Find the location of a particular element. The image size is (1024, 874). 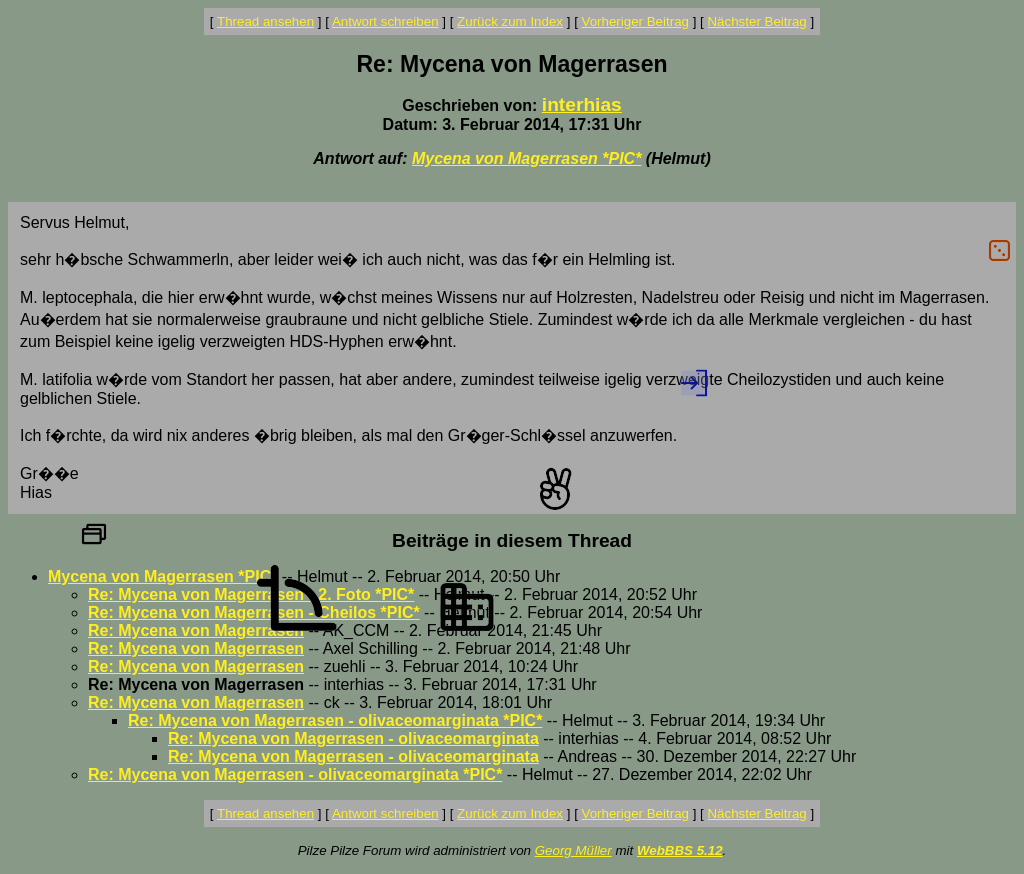

randomize or shuffle content is located at coordinates (999, 250).